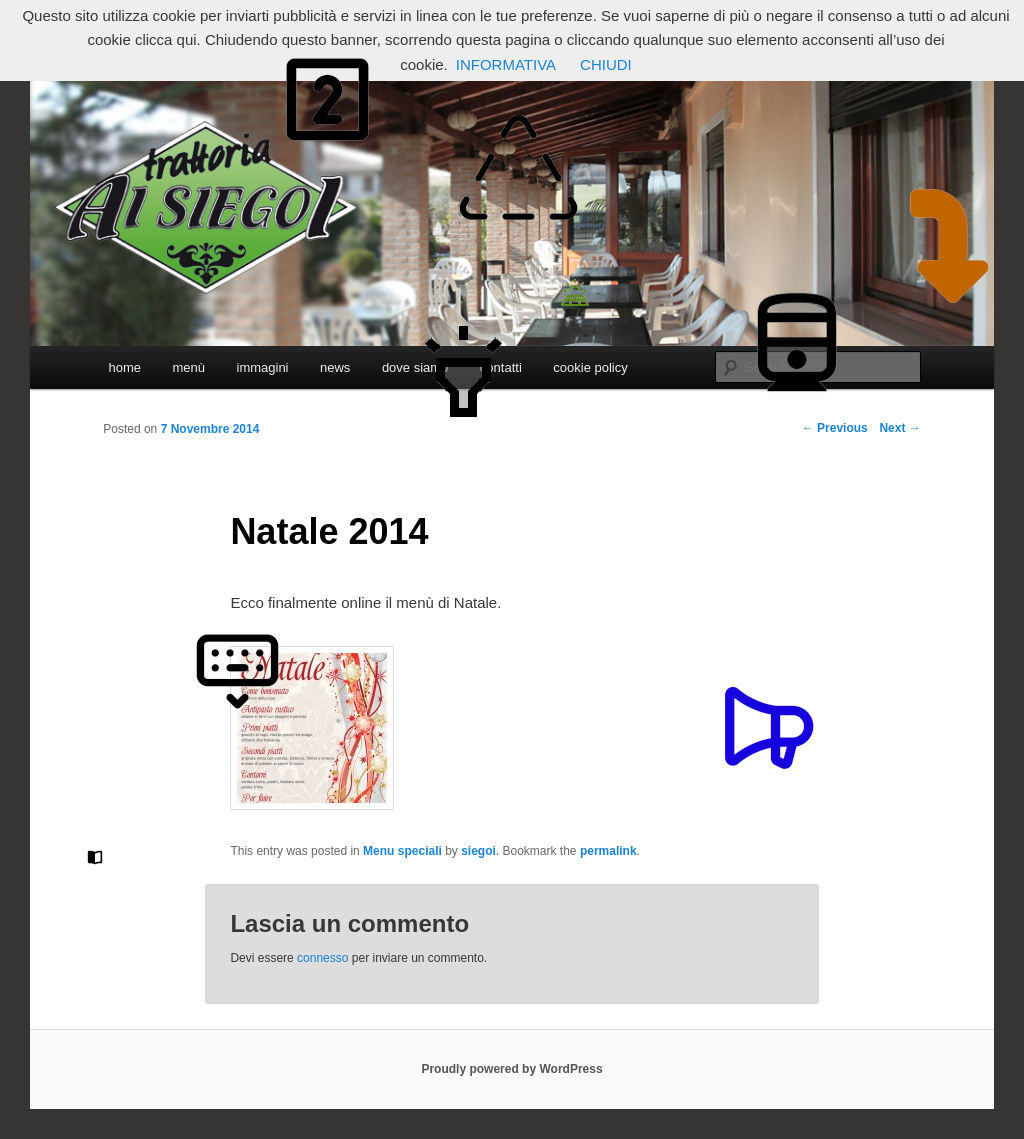 The height and width of the screenshot is (1139, 1024). What do you see at coordinates (95, 857) in the screenshot?
I see `open reading mode or e-reader` at bounding box center [95, 857].